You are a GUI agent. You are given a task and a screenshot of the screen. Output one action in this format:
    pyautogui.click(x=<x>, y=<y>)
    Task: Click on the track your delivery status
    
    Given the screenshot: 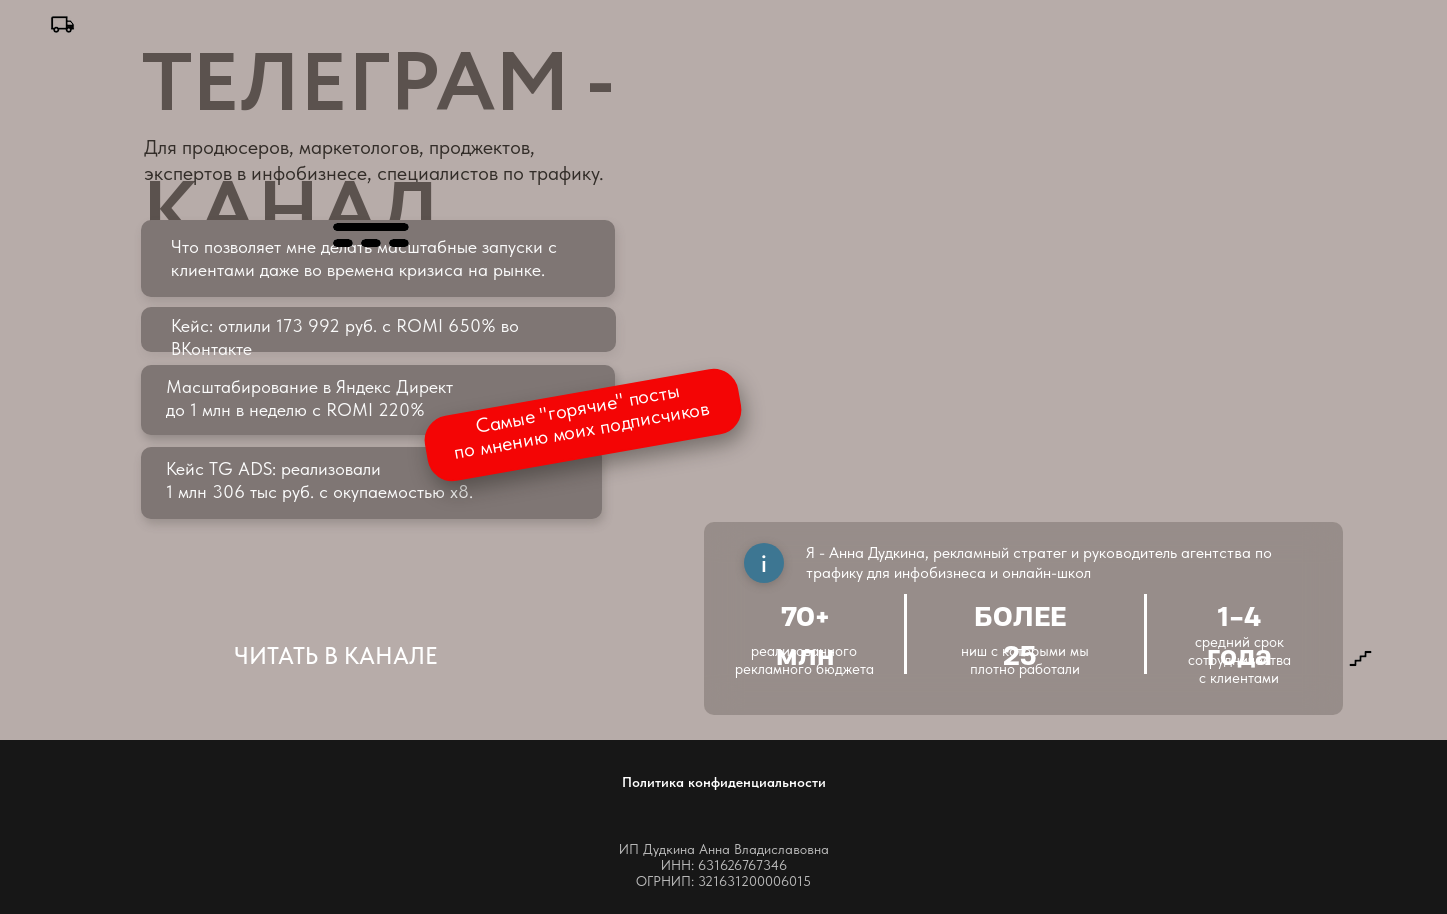 What is the action you would take?
    pyautogui.click(x=62, y=24)
    